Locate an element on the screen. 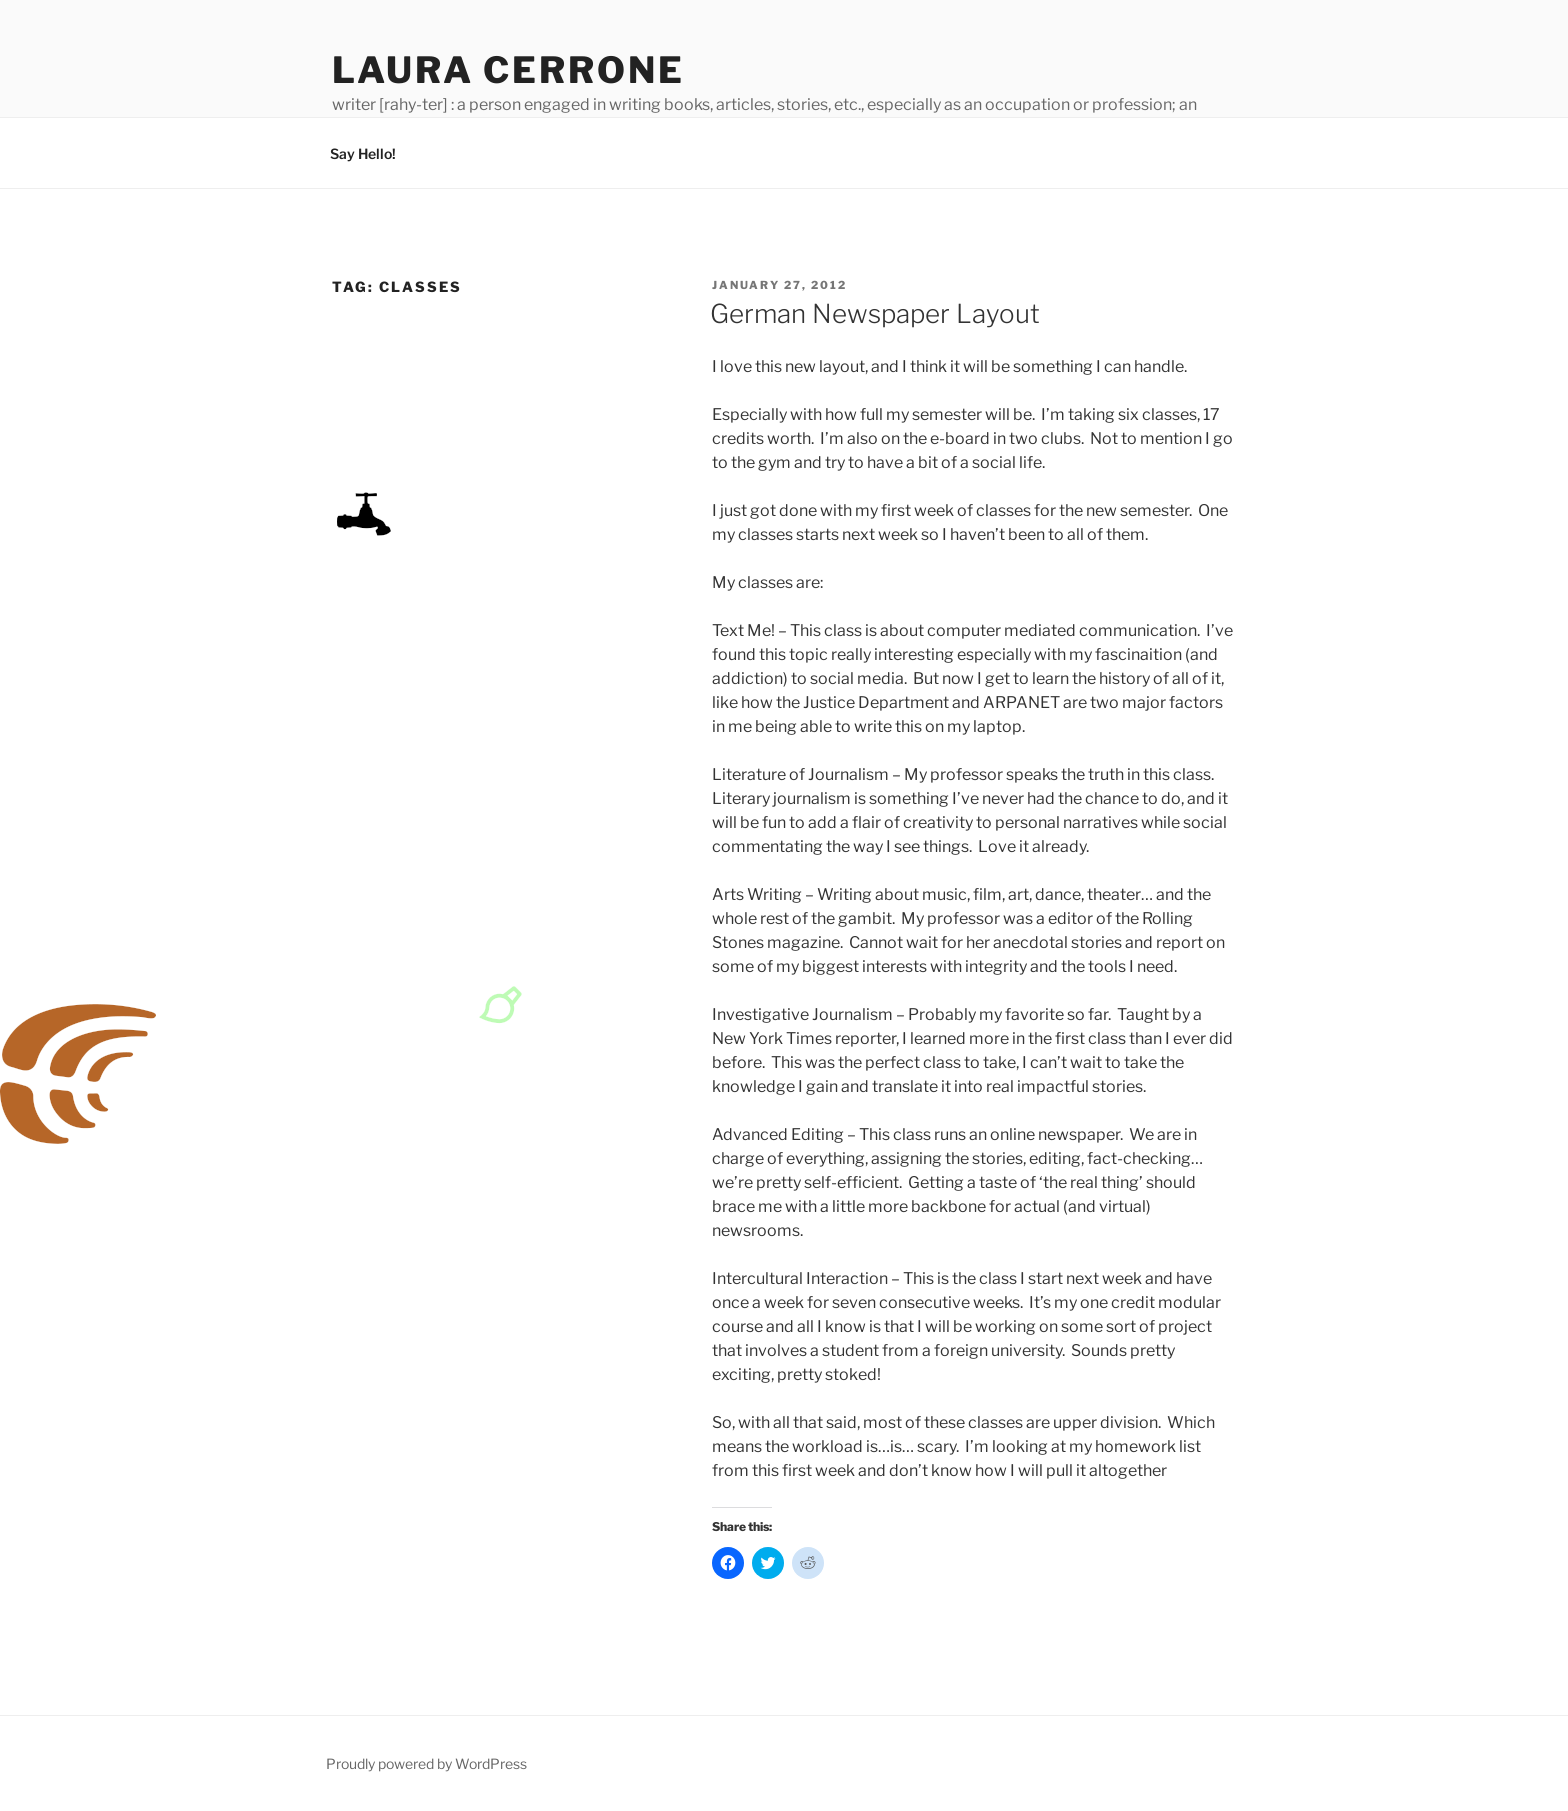 Image resolution: width=1568 pixels, height=1811 pixels. SpigotMC minecraft server software logo is located at coordinates (364, 514).